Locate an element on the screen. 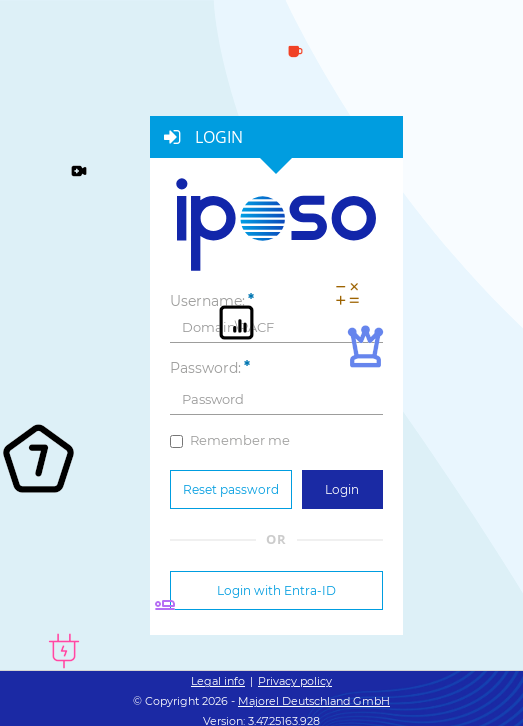 The width and height of the screenshot is (523, 726). device is currently charging is located at coordinates (64, 651).